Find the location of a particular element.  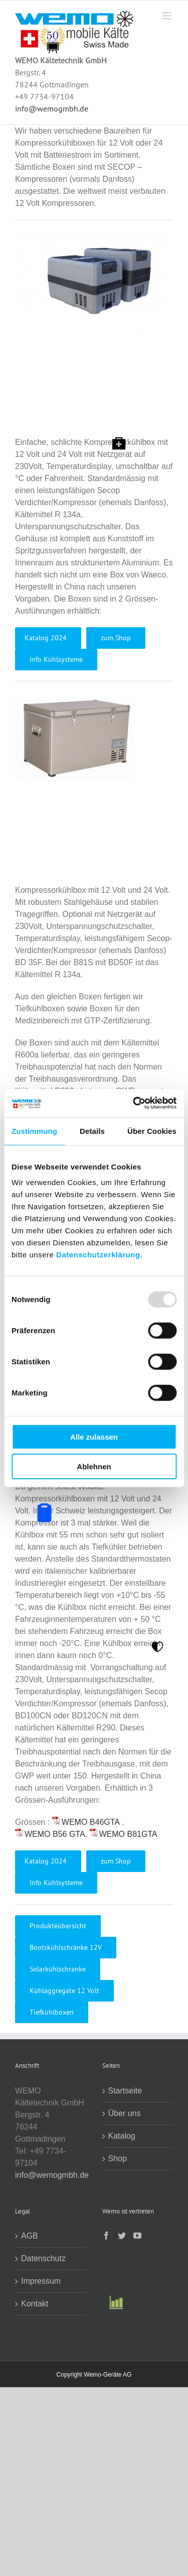

access health or medical features is located at coordinates (119, 443).